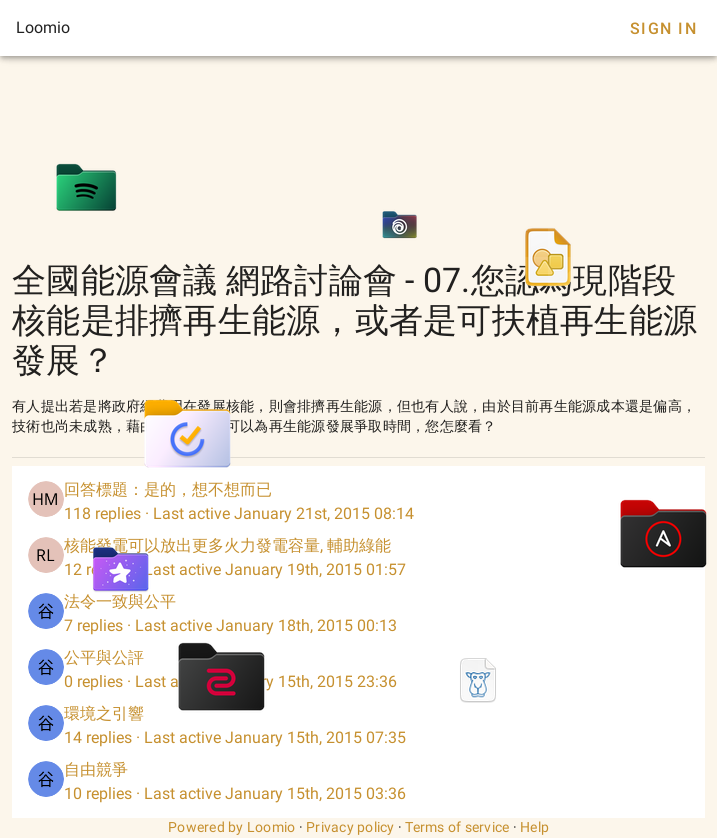 The width and height of the screenshot is (717, 838). What do you see at coordinates (663, 536) in the screenshot?
I see `folder containing ansible automation files` at bounding box center [663, 536].